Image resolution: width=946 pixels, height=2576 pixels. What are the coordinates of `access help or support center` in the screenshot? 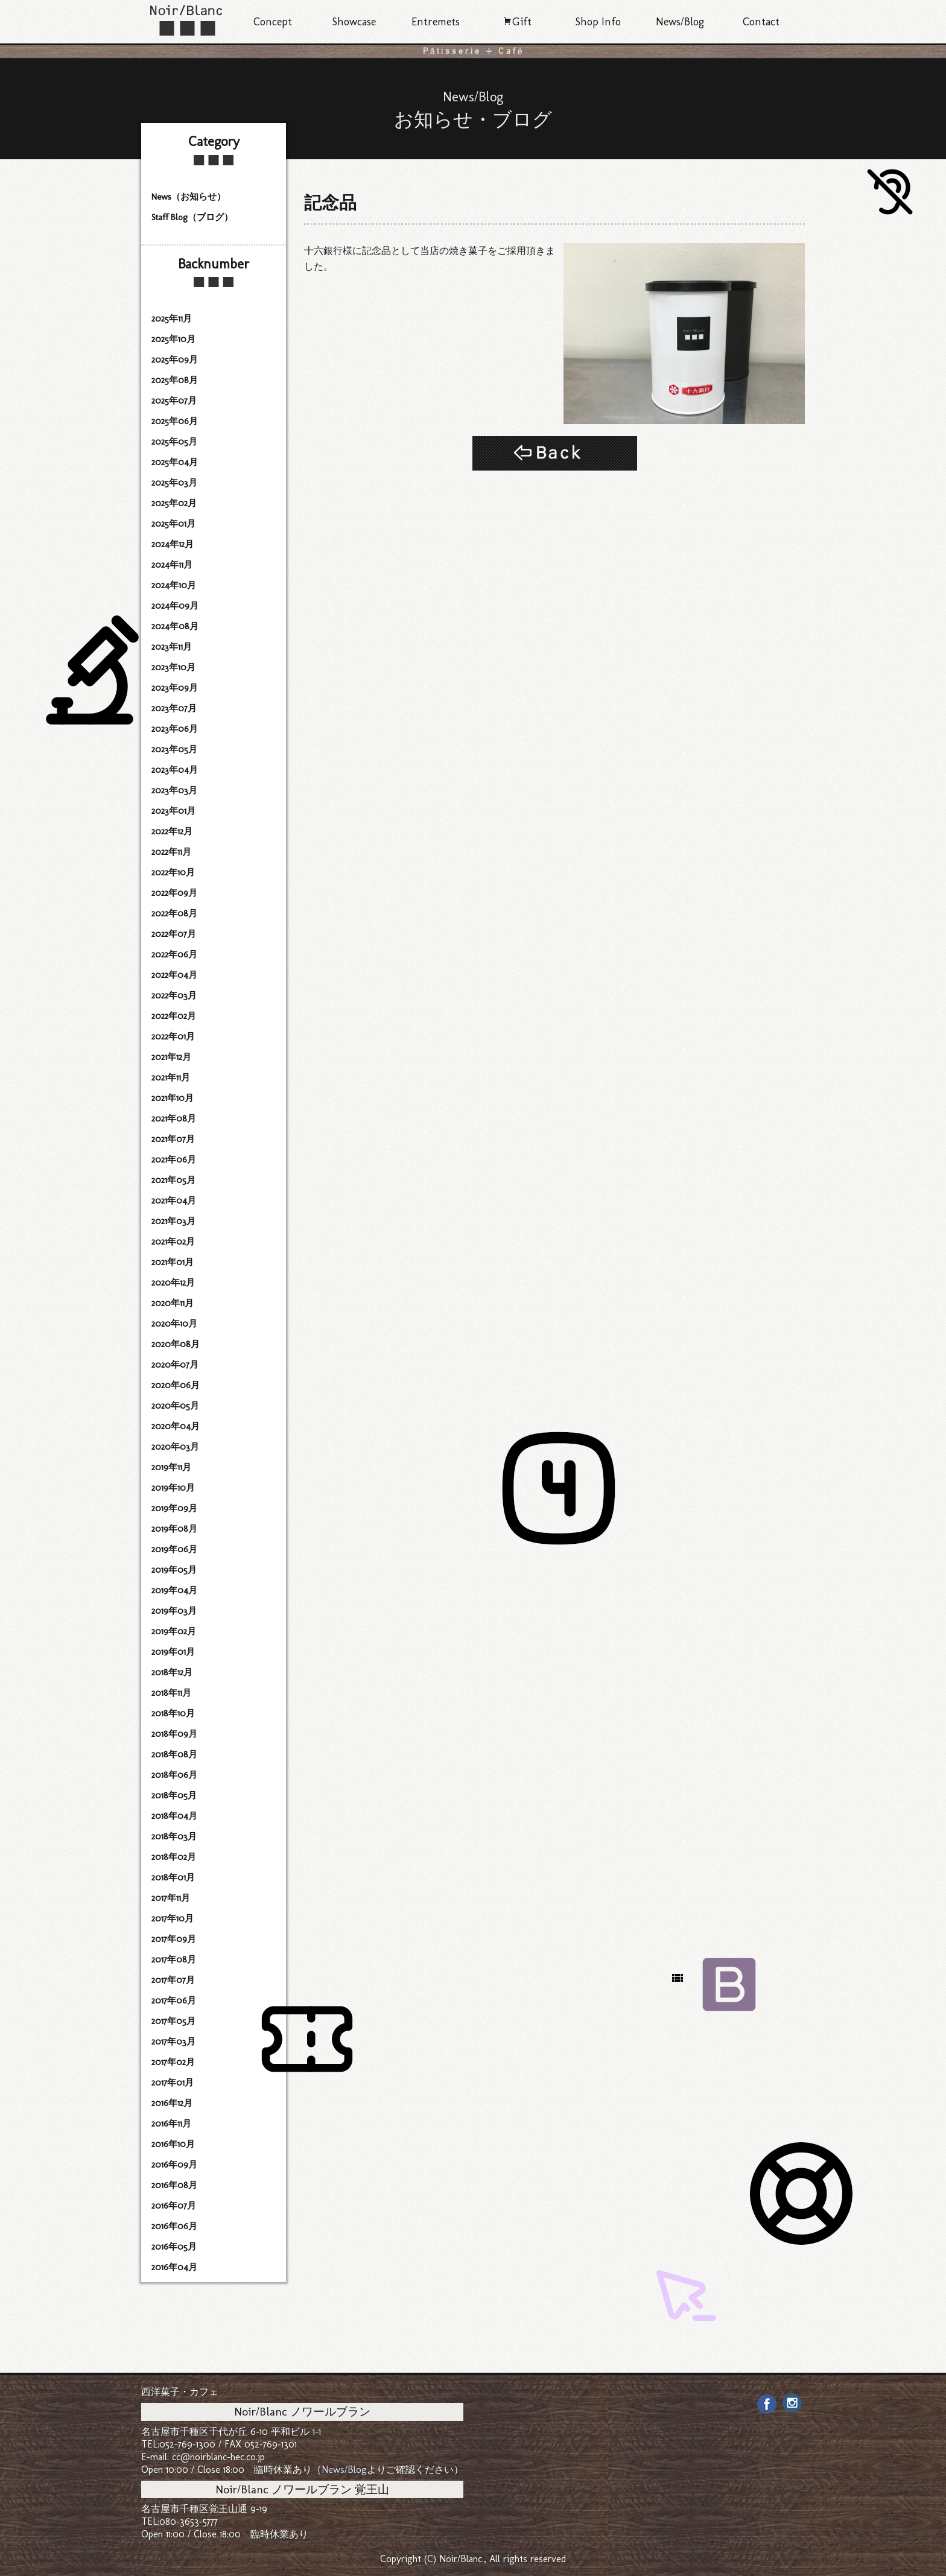 It's located at (801, 2194).